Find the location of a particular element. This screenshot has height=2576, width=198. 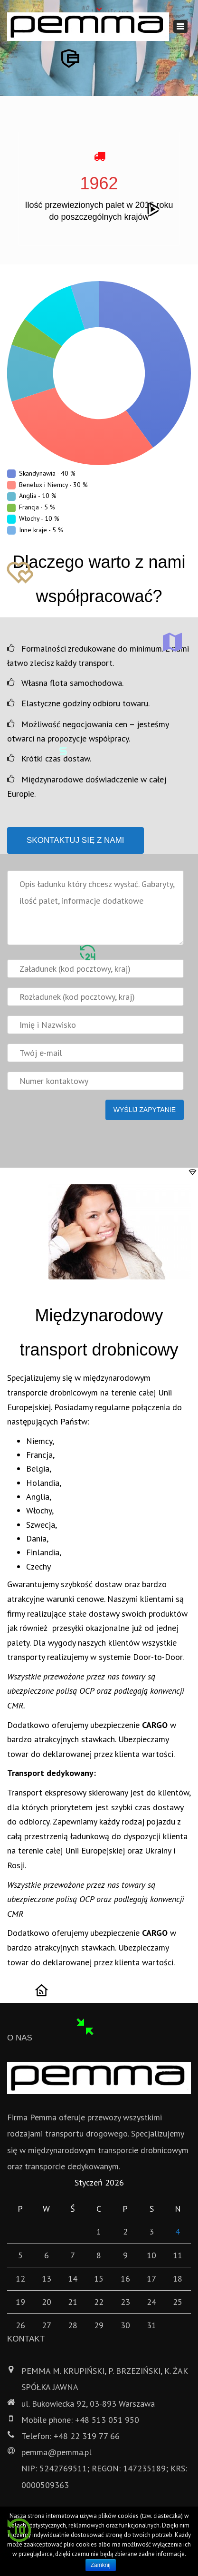

indicates secure payment or transaction protection is located at coordinates (70, 59).